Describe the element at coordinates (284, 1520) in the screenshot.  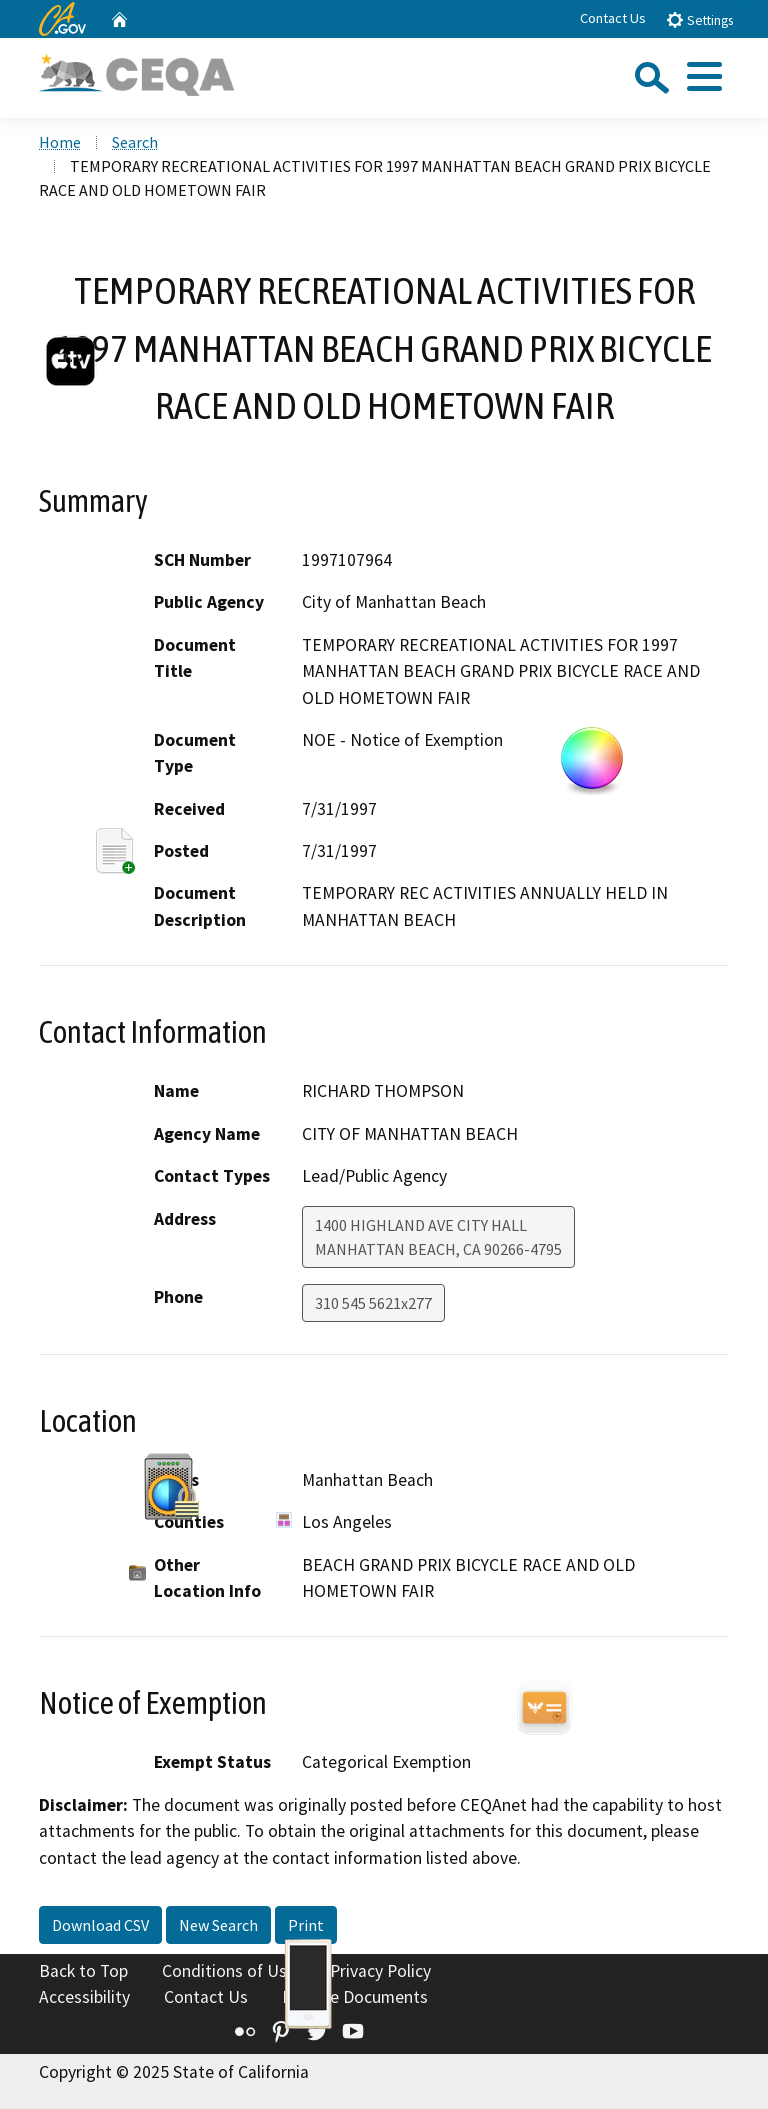
I see `select all items in the current view` at that location.